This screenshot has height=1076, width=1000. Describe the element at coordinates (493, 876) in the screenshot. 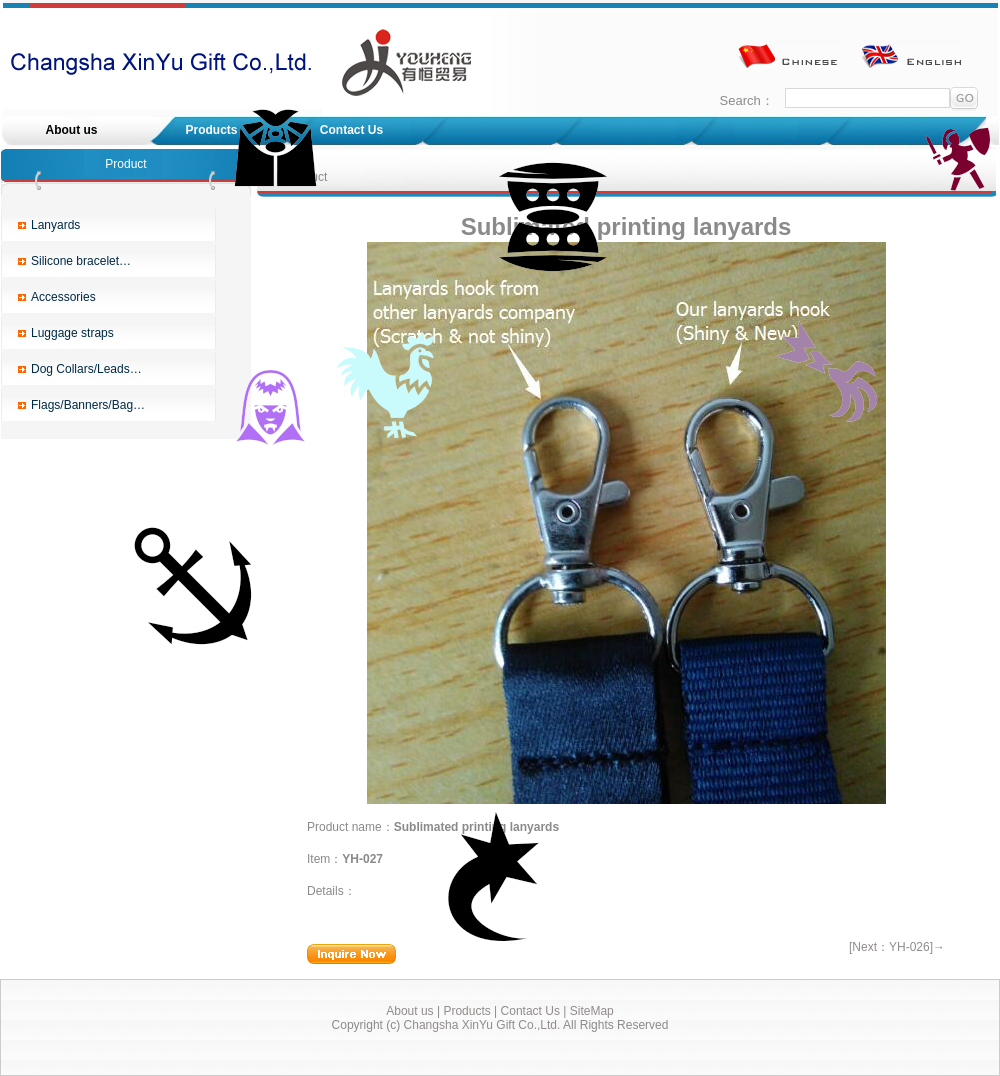

I see `perform a riposte or counter-attack move` at that location.